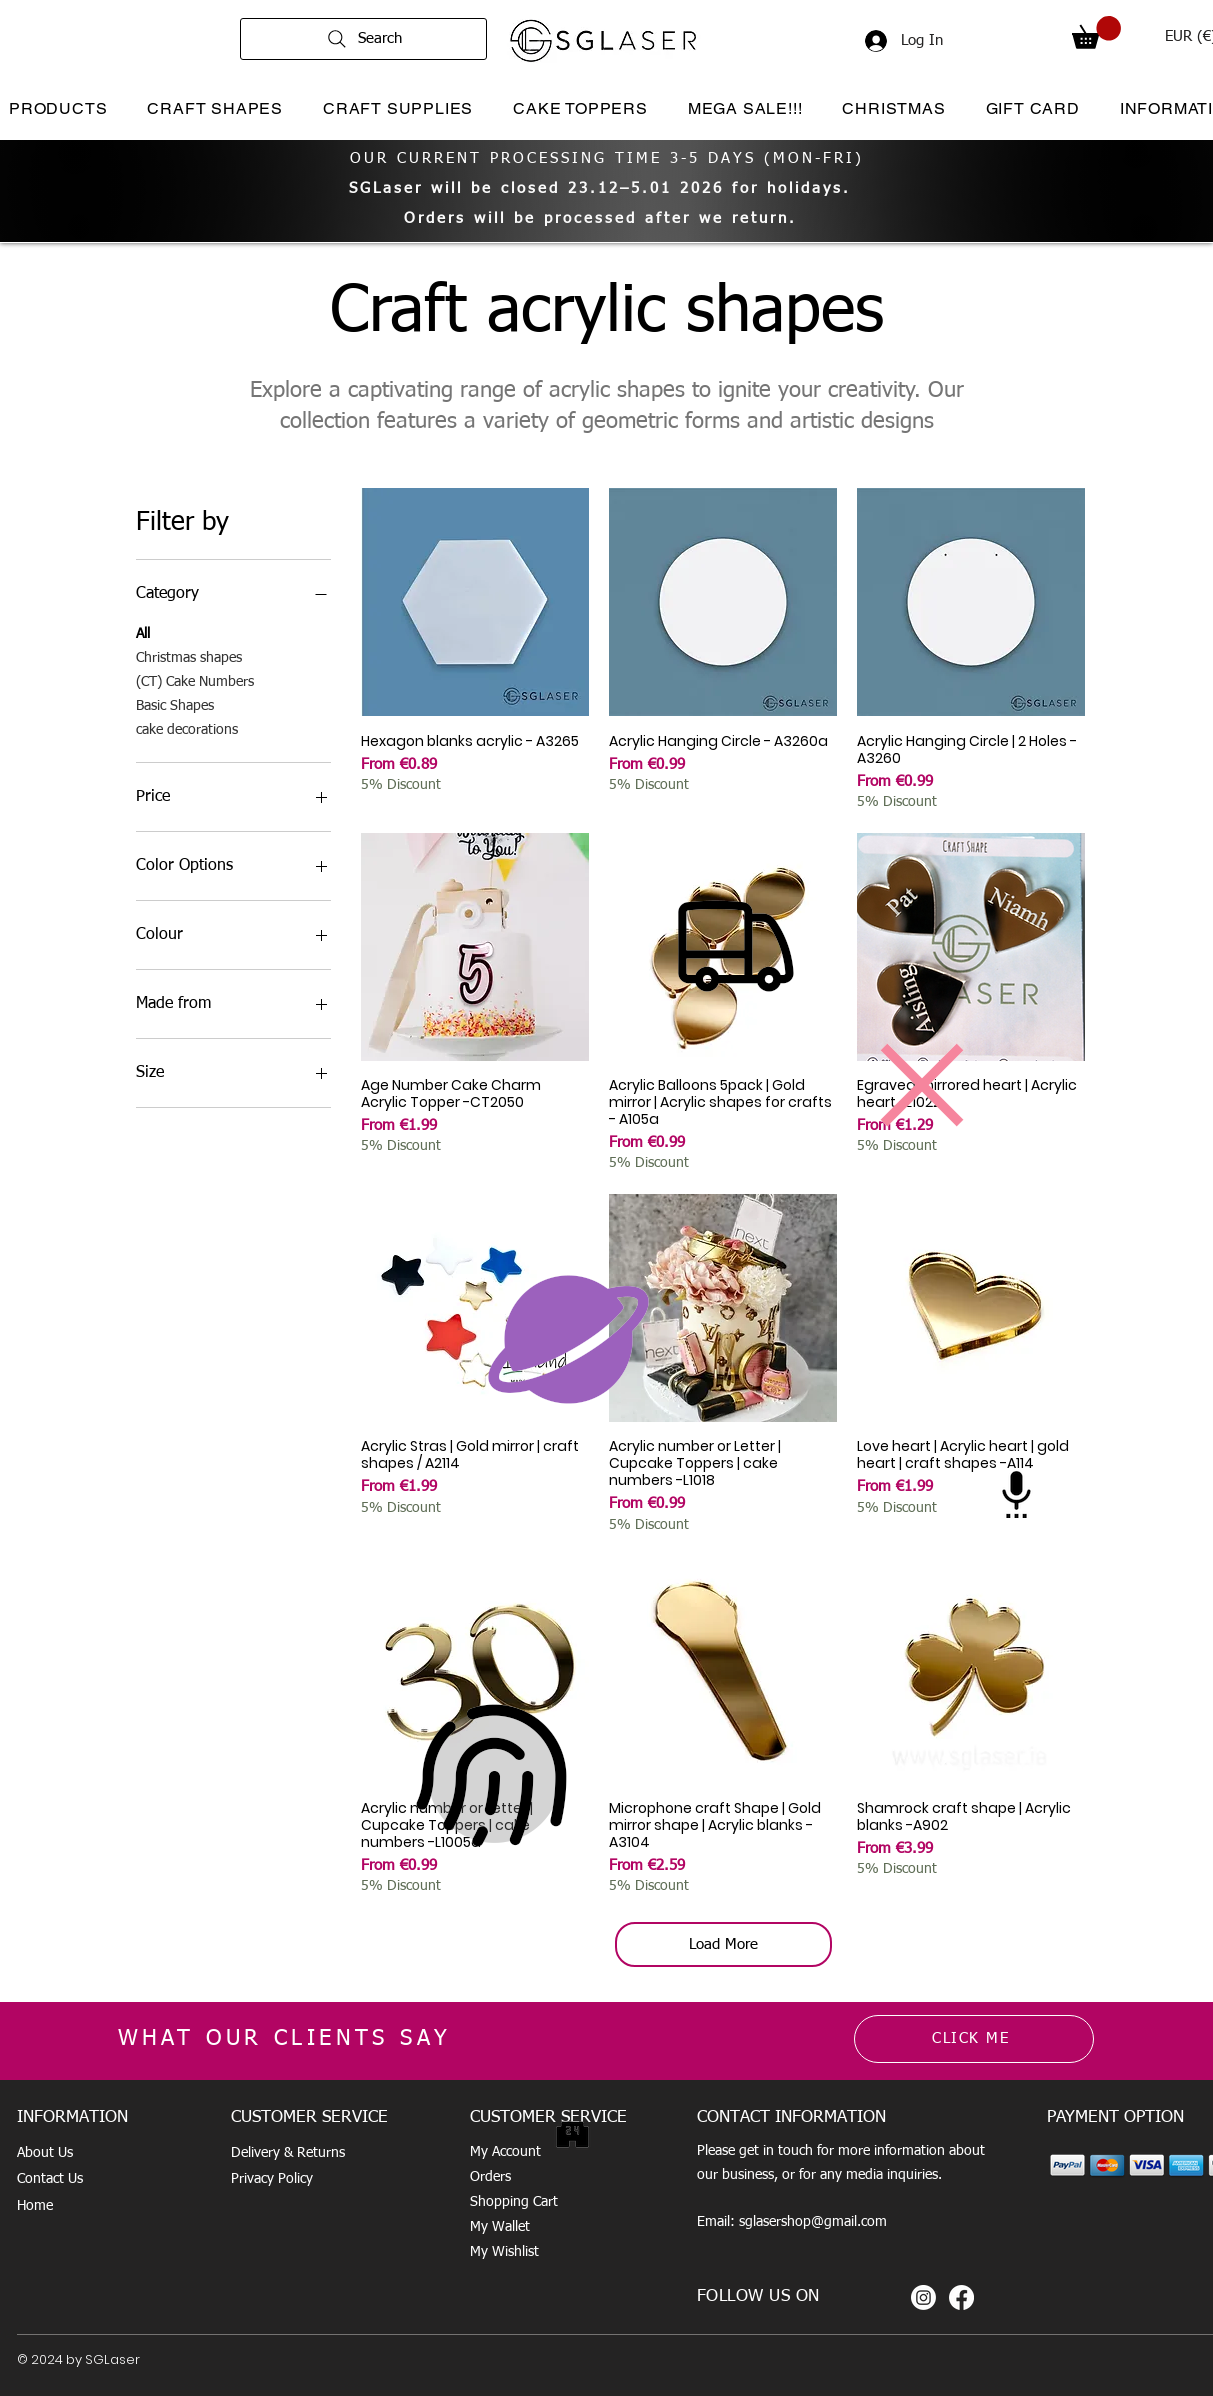 The width and height of the screenshot is (1213, 2396). Describe the element at coordinates (736, 942) in the screenshot. I see `track your delivery status` at that location.